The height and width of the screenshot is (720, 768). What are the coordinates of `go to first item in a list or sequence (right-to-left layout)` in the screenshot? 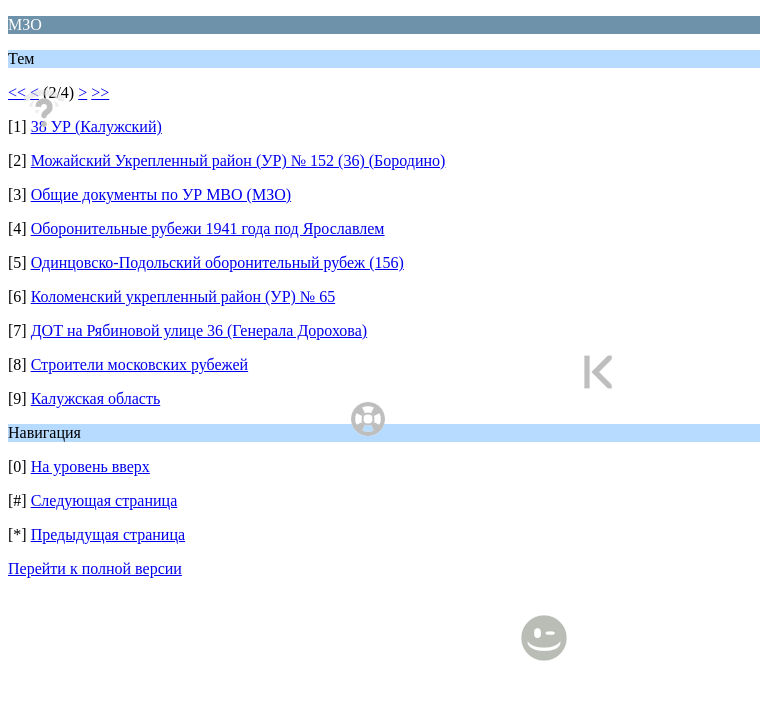 It's located at (598, 372).